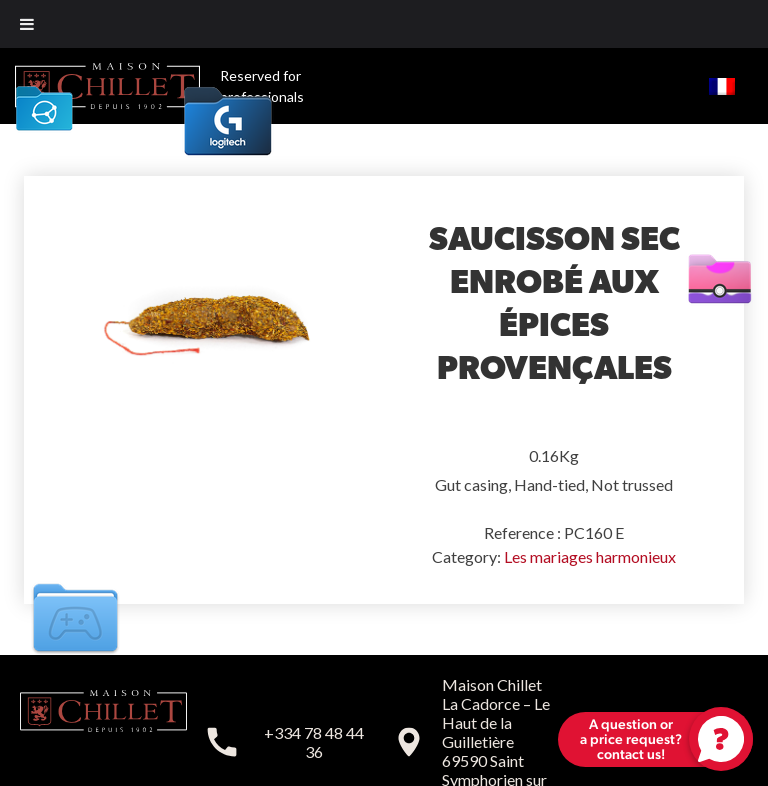 This screenshot has width=768, height=786. I want to click on open syncthing sync folder, so click(44, 110).